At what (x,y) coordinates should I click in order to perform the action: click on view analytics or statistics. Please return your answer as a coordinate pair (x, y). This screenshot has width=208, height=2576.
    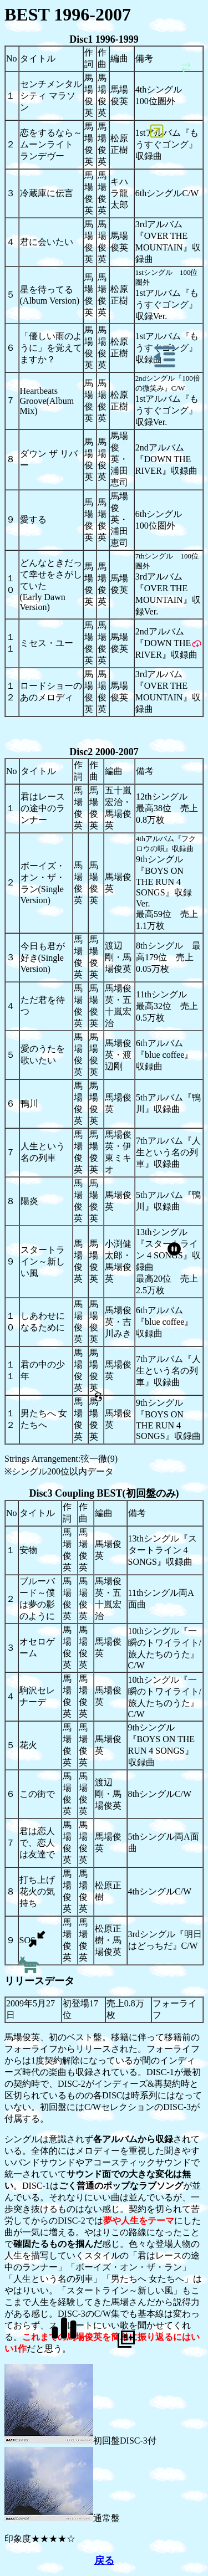
    Looking at the image, I should click on (64, 2328).